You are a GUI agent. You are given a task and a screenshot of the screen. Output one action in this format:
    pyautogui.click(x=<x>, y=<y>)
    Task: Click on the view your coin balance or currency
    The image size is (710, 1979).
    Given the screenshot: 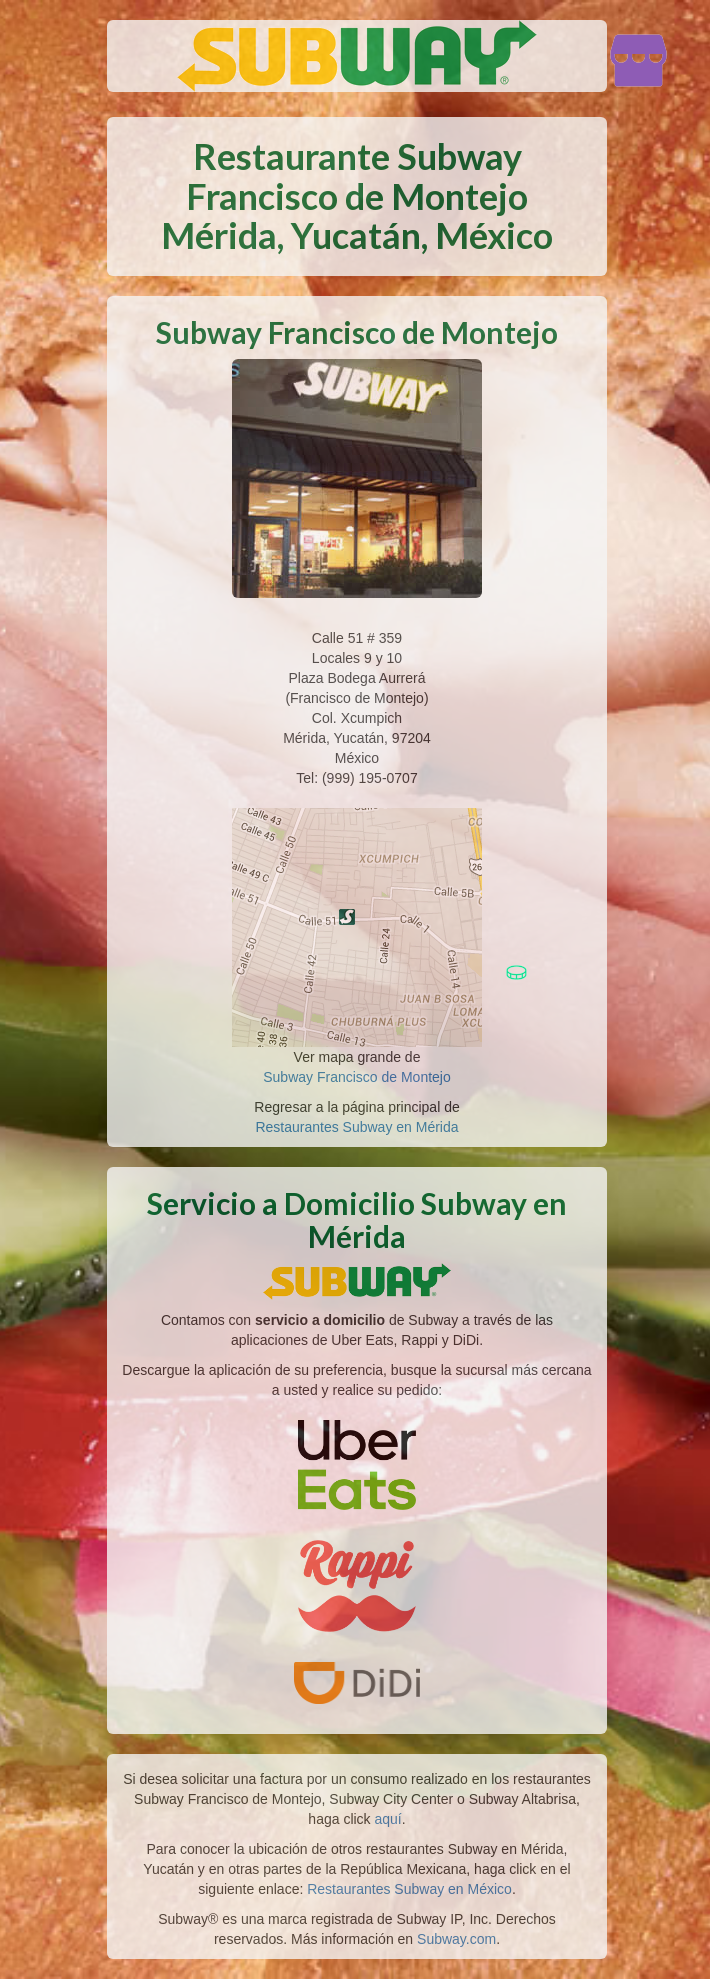 What is the action you would take?
    pyautogui.click(x=516, y=972)
    